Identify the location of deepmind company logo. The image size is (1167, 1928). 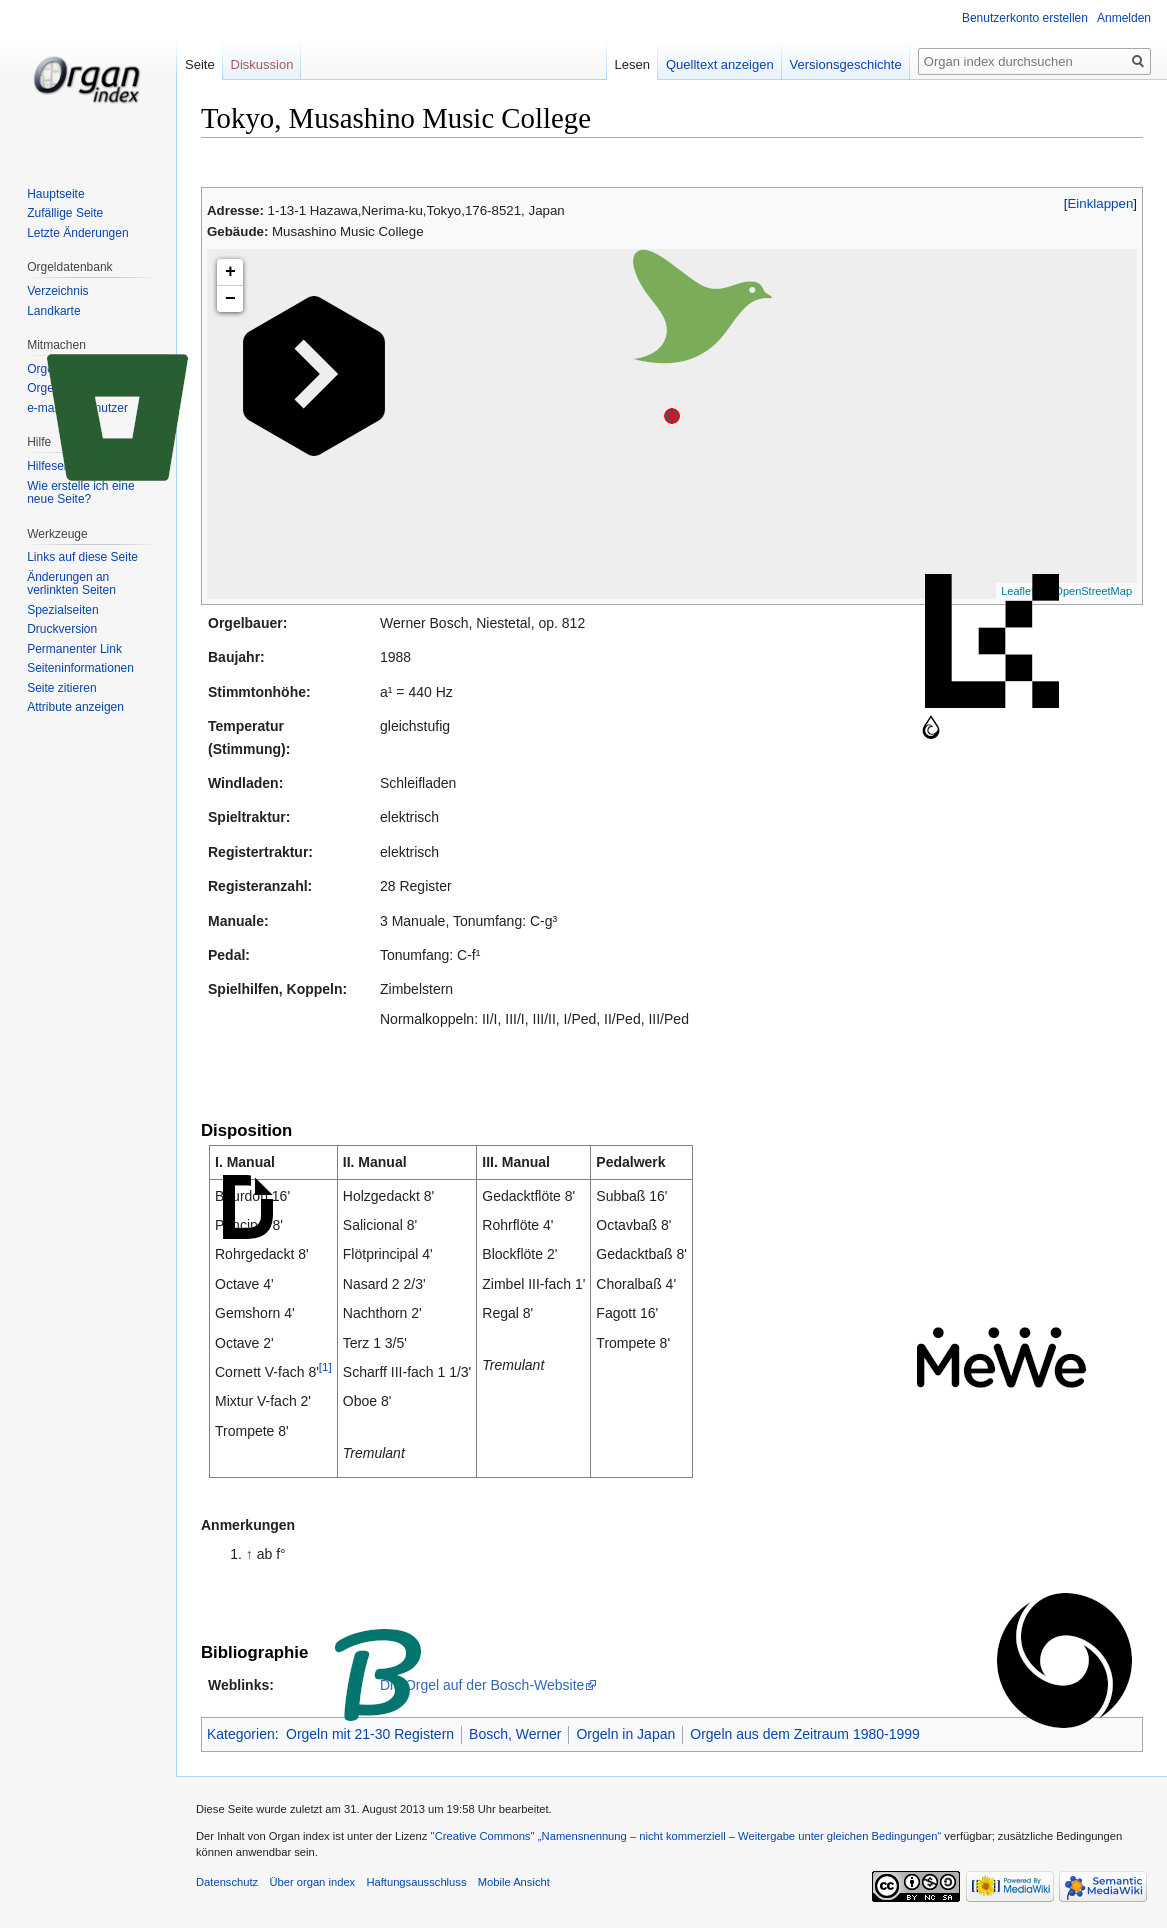
(1064, 1660).